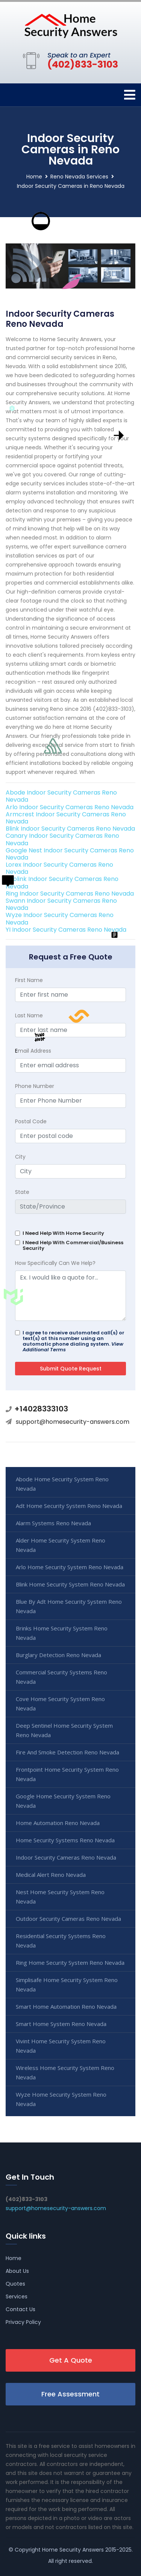  What do you see at coordinates (12, 408) in the screenshot?
I see `lightning network logo` at bounding box center [12, 408].